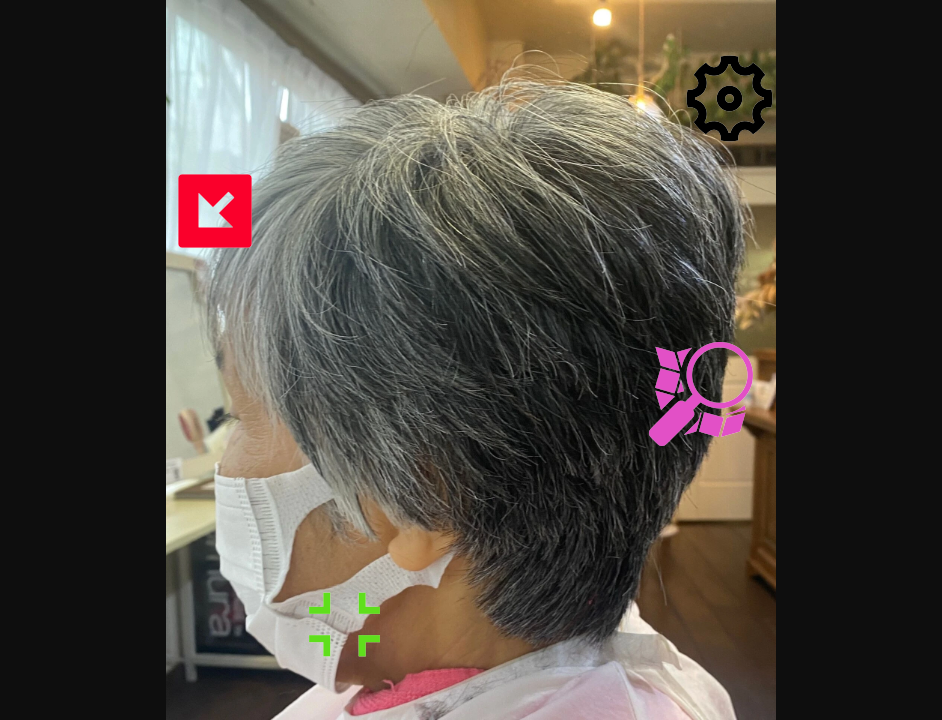  What do you see at coordinates (215, 211) in the screenshot?
I see `navigate to previous or lower-level content` at bounding box center [215, 211].